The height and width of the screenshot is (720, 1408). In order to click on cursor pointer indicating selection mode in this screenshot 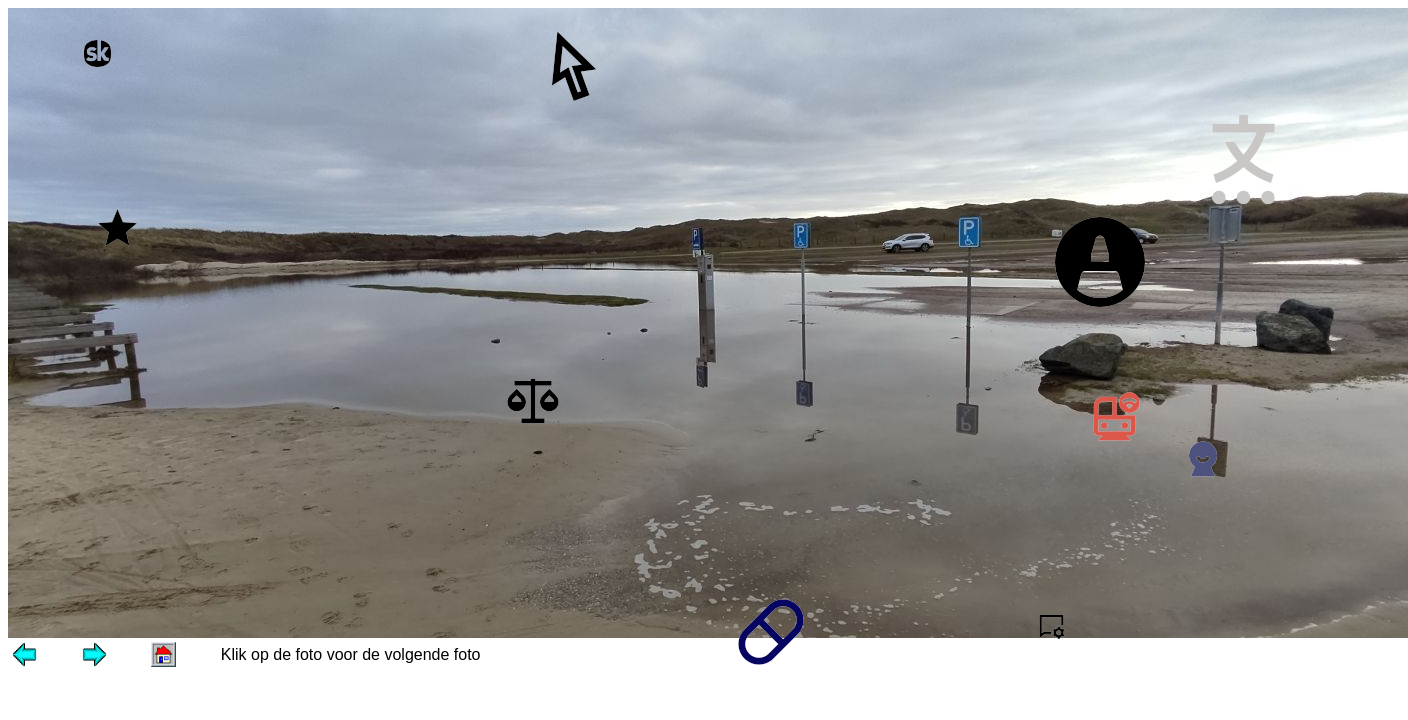, I will do `click(569, 66)`.